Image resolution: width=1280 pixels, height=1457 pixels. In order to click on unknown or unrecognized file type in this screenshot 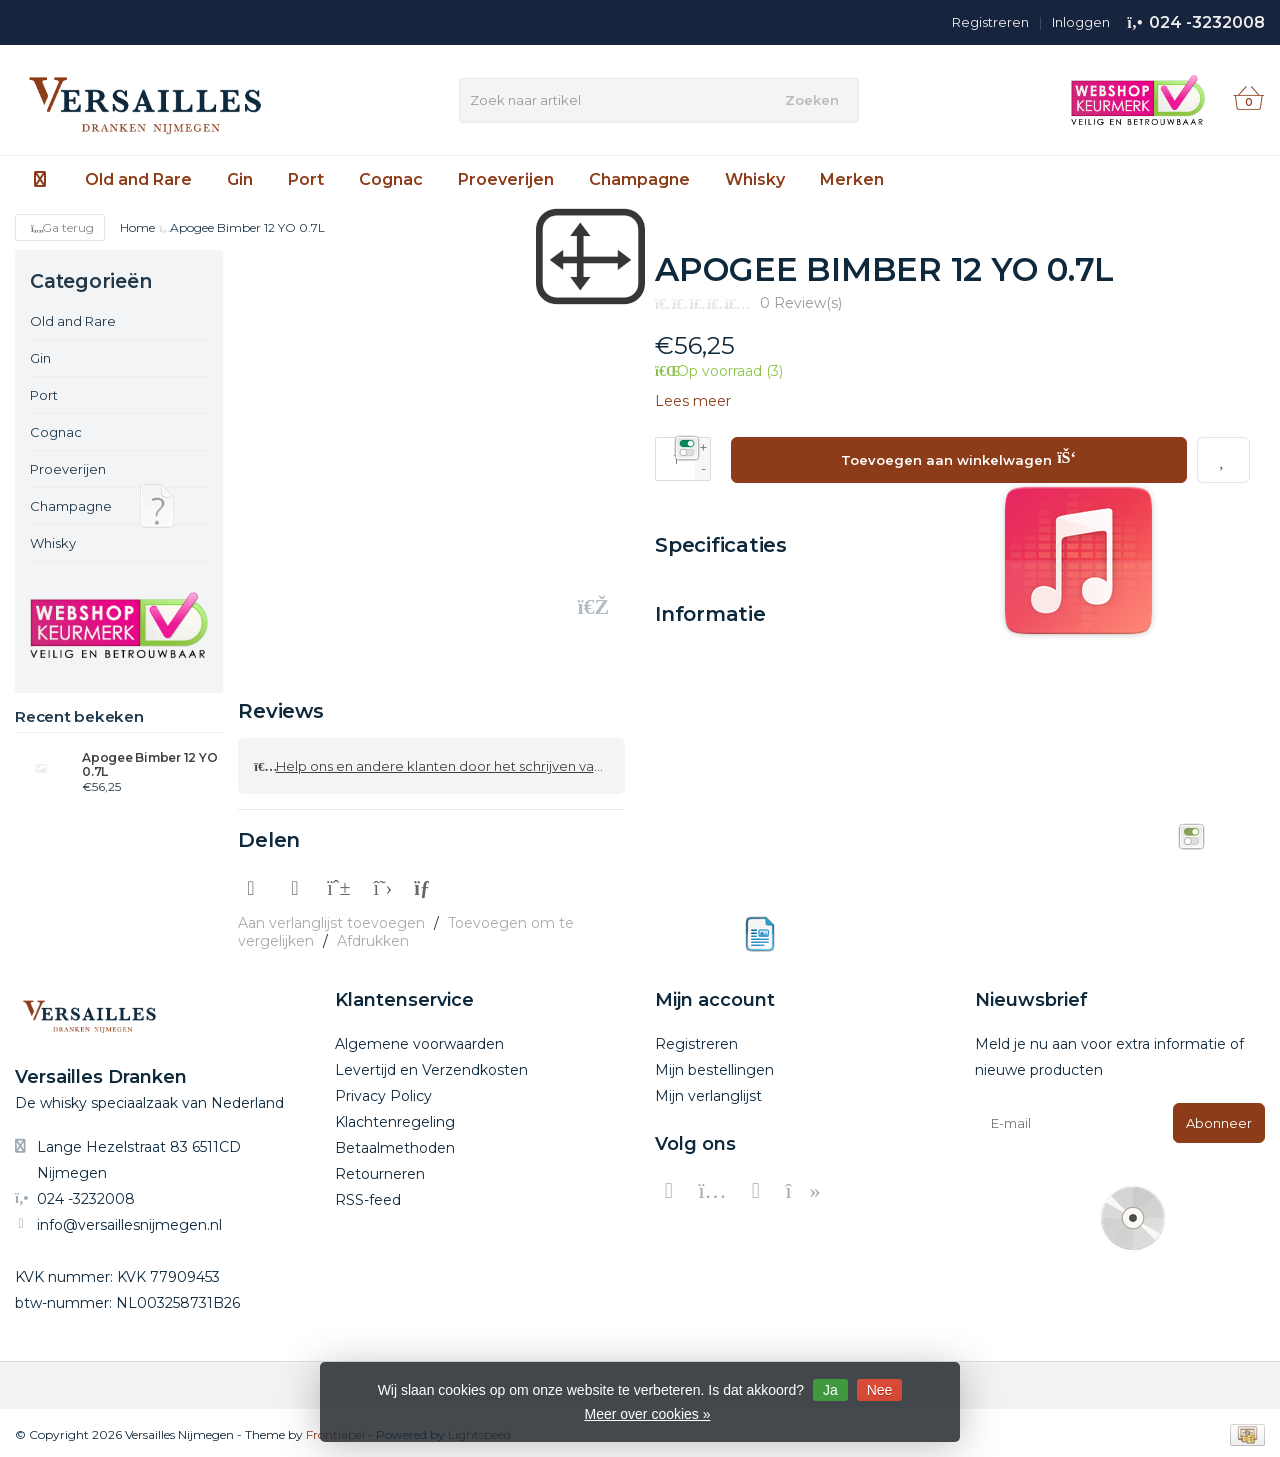, I will do `click(157, 506)`.